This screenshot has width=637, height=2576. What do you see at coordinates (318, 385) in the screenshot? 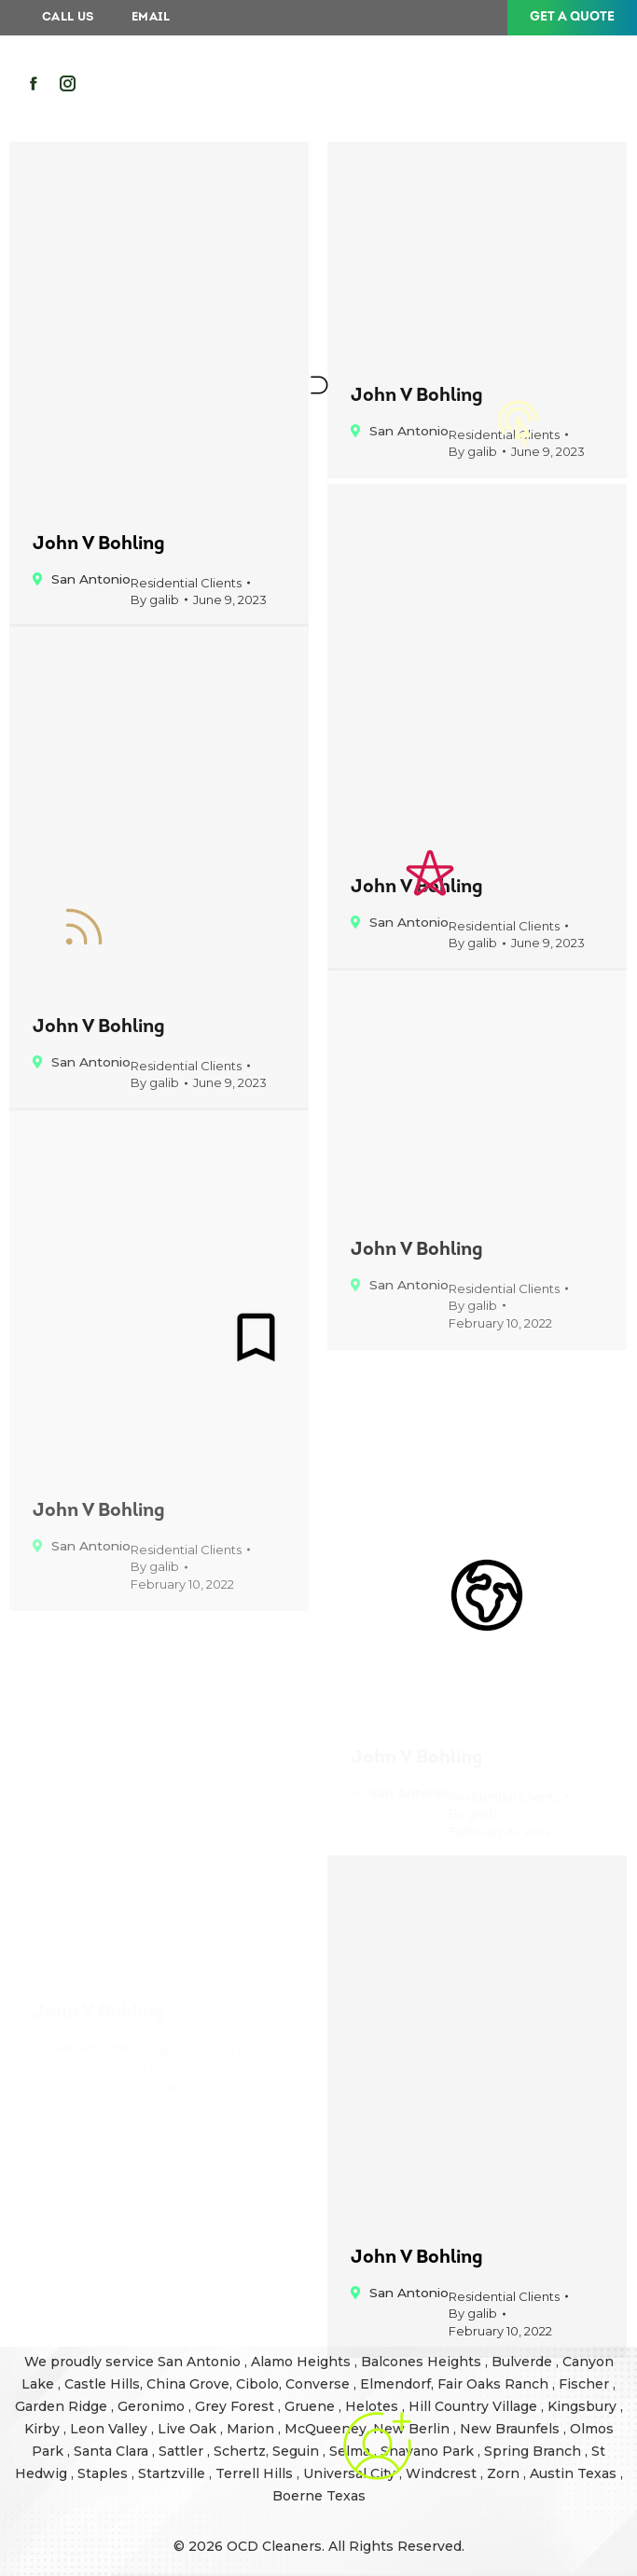
I see `indicates a proper superset relationship in mathematical notation` at bounding box center [318, 385].